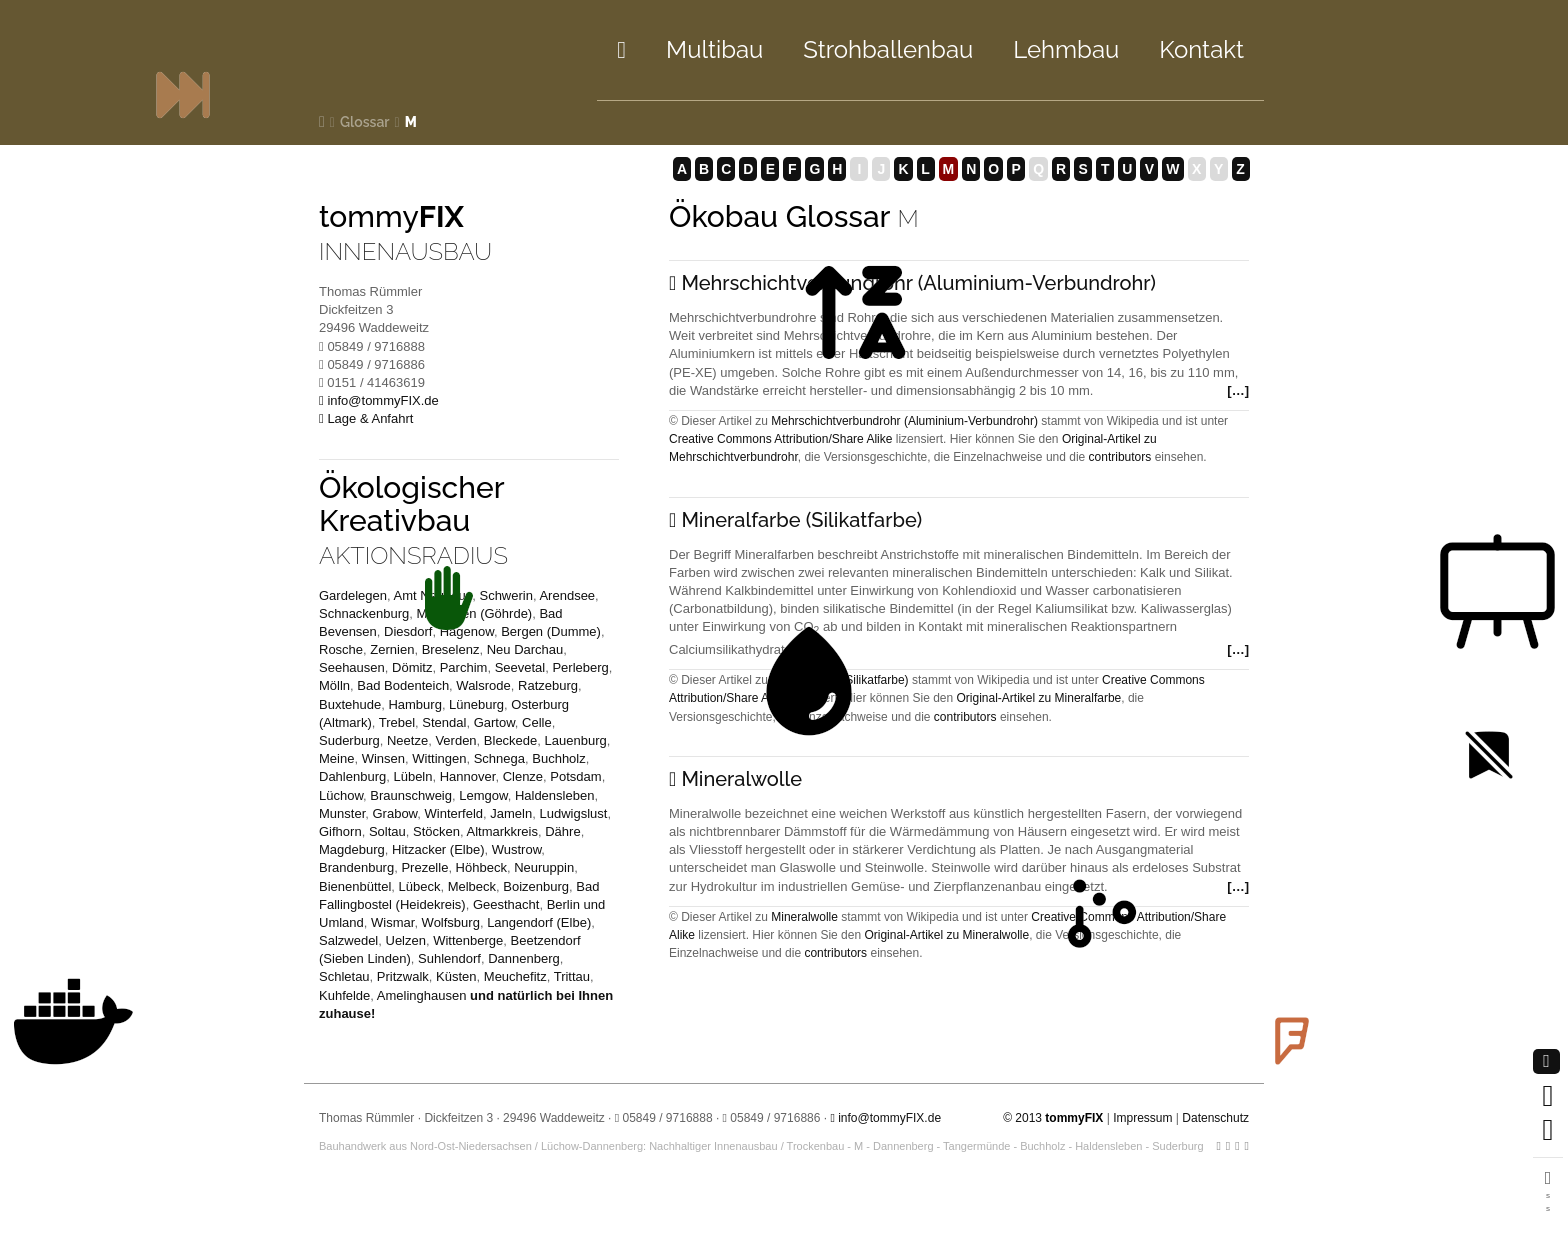 The height and width of the screenshot is (1233, 1568). I want to click on skip to next track, so click(183, 95).